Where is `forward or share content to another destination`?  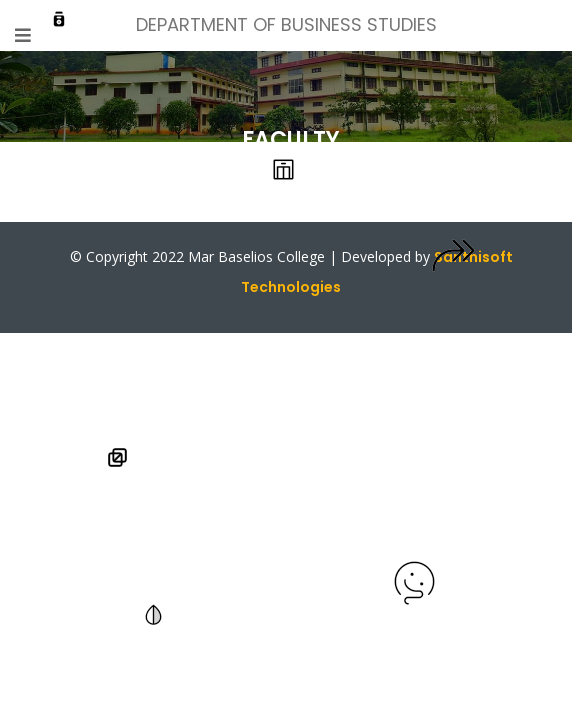 forward or share content to another destination is located at coordinates (453, 255).